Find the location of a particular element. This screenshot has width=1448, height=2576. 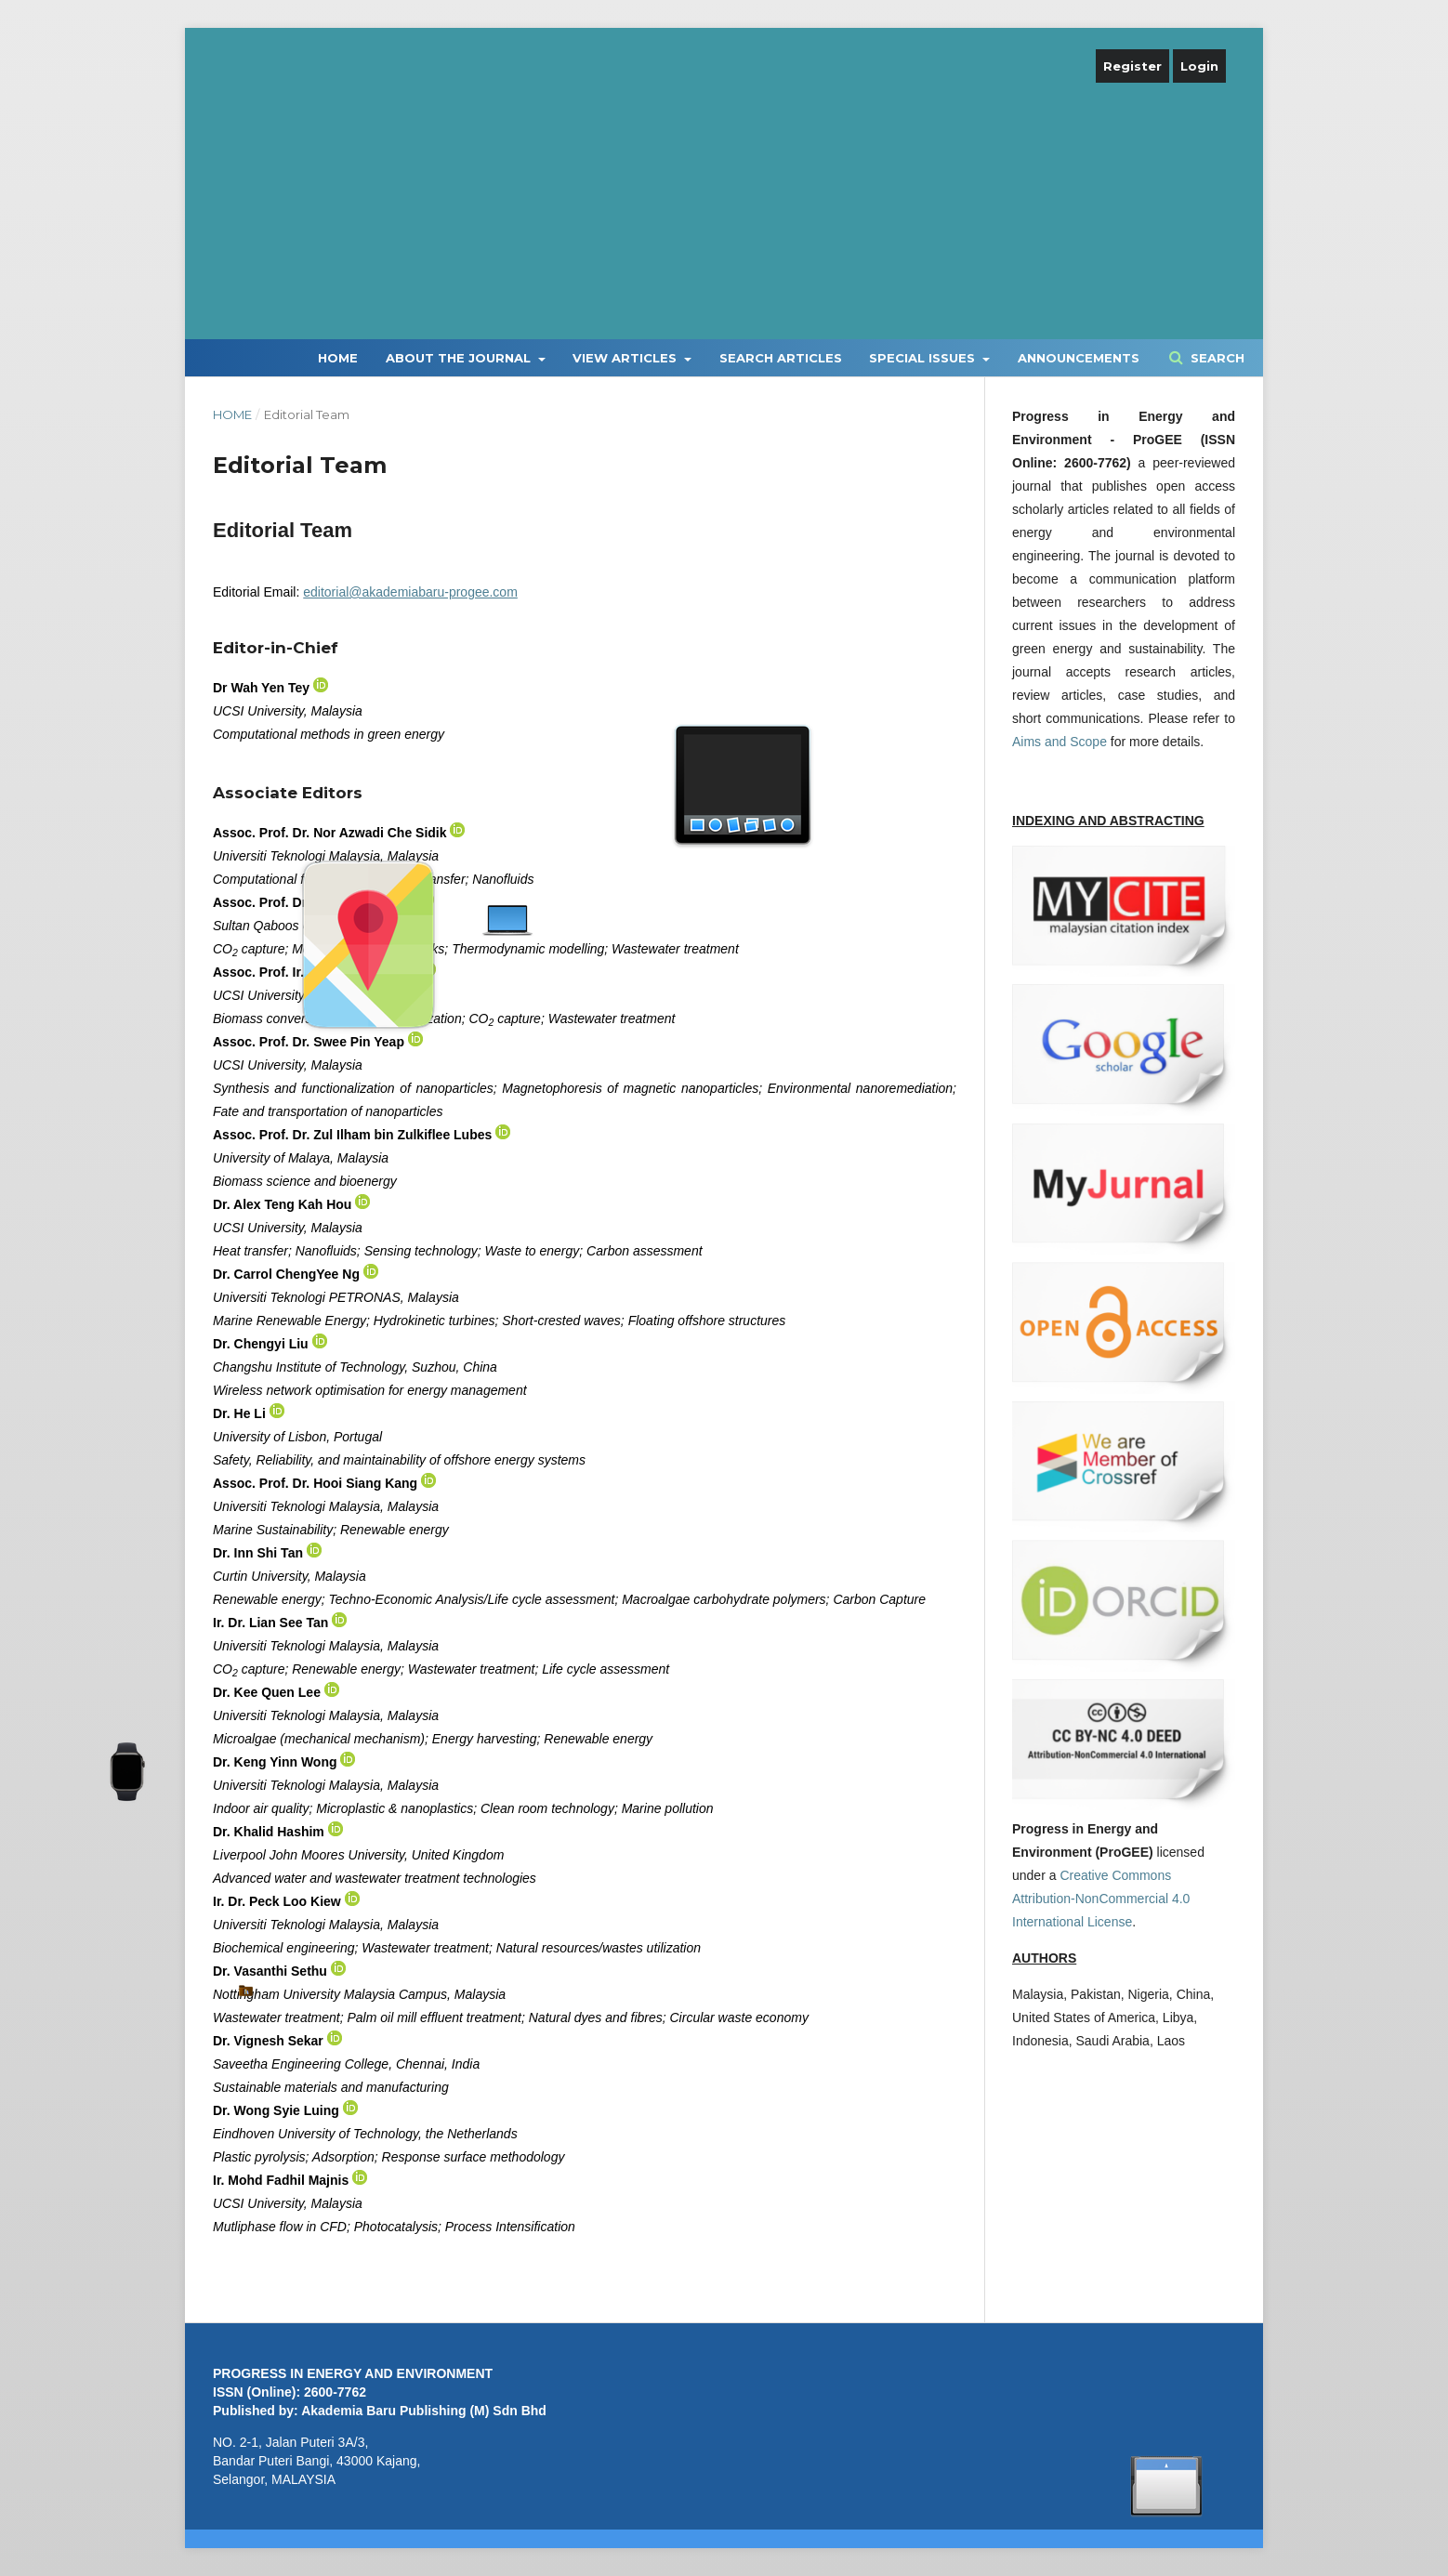

open calibre e-book library folder is located at coordinates (245, 1991).